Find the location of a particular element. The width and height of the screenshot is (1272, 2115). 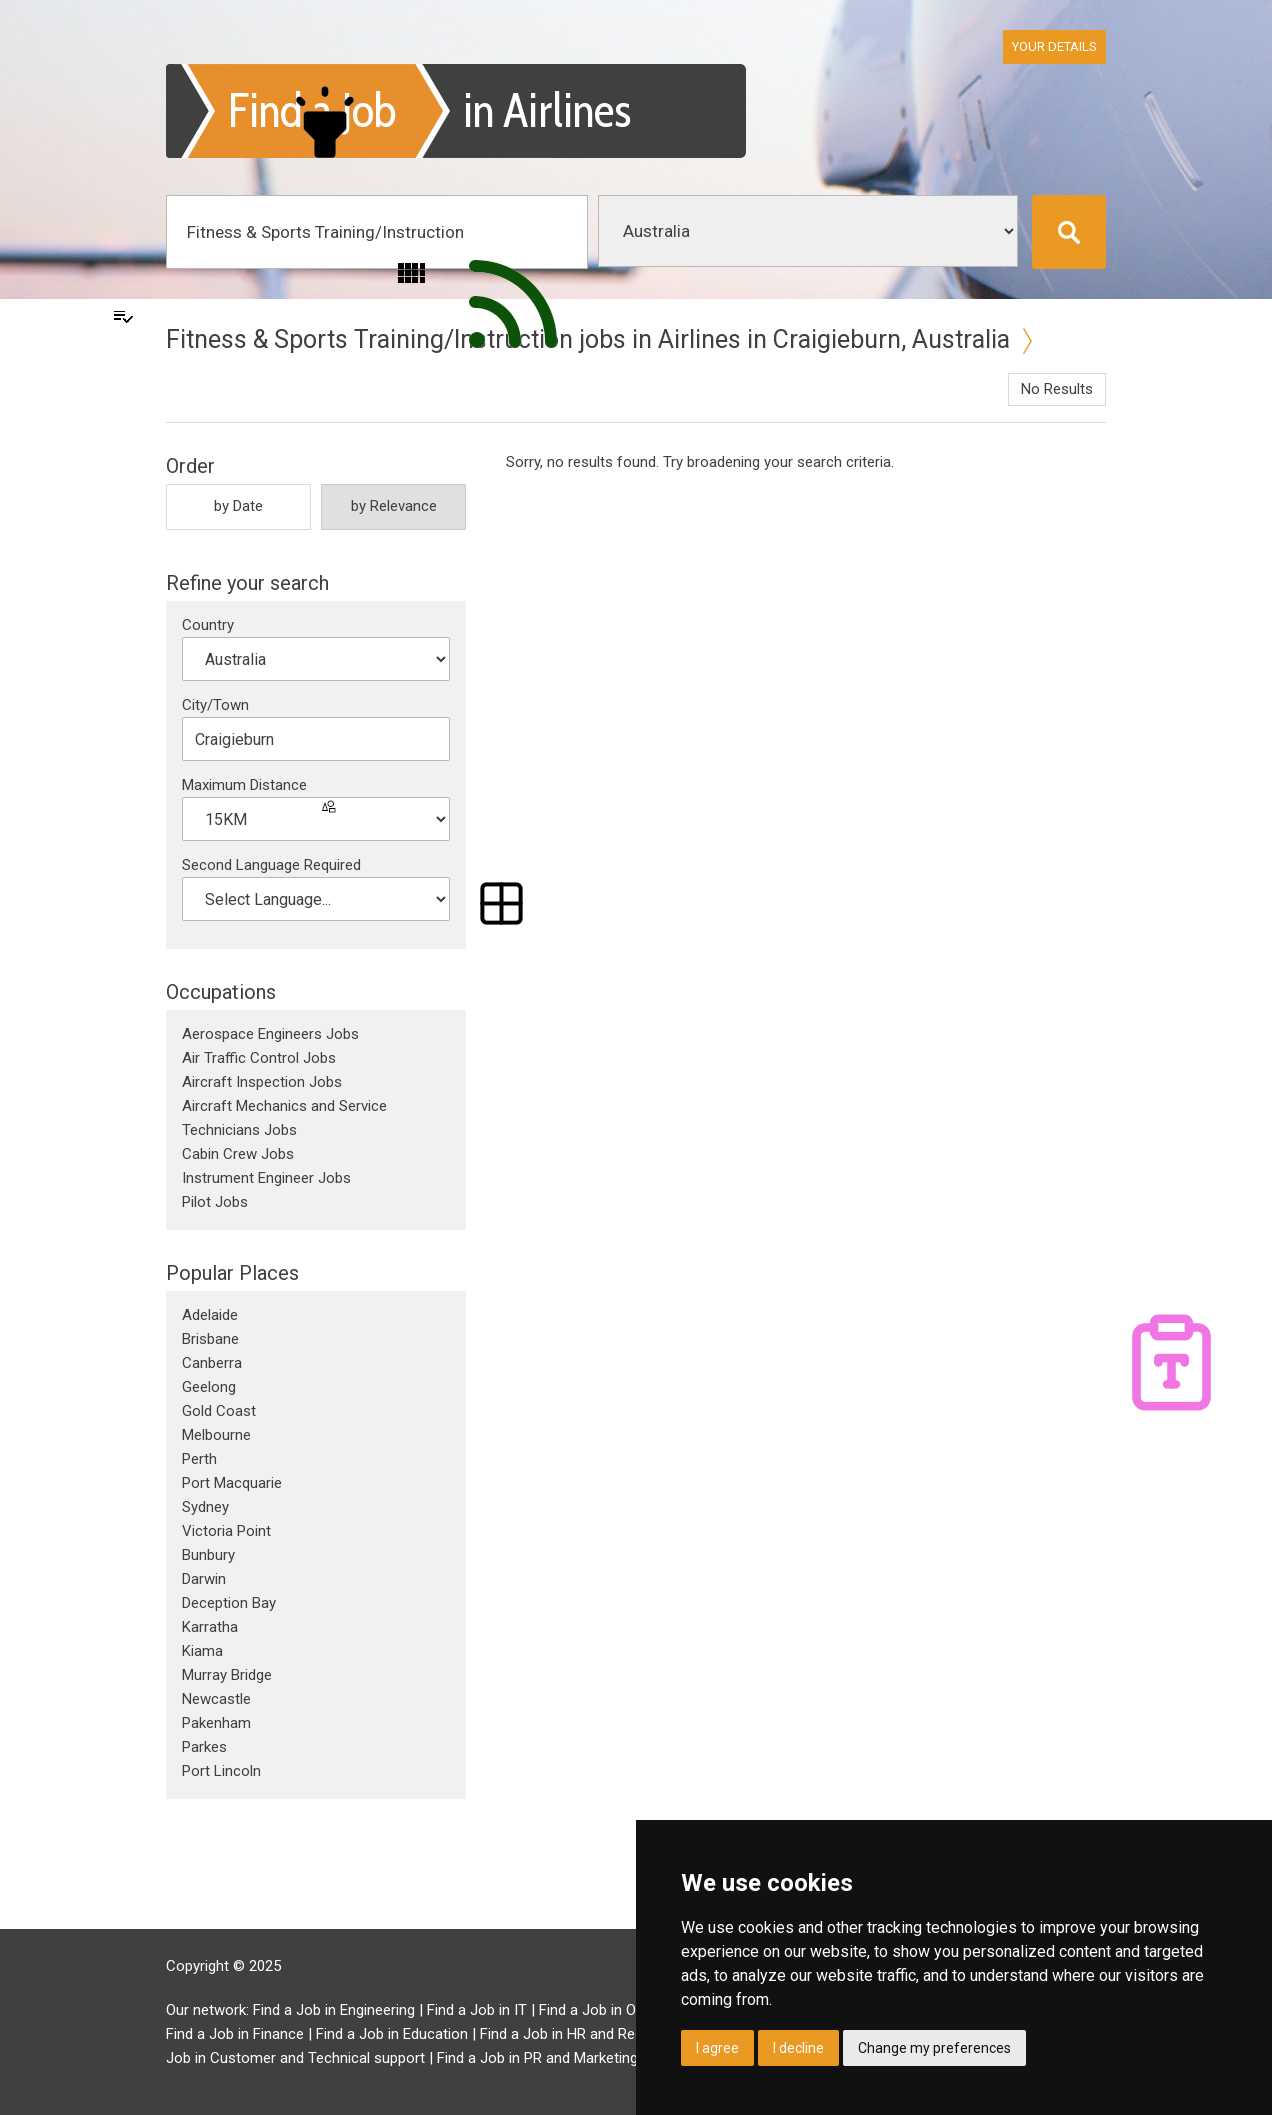

highlight selected text is located at coordinates (325, 122).